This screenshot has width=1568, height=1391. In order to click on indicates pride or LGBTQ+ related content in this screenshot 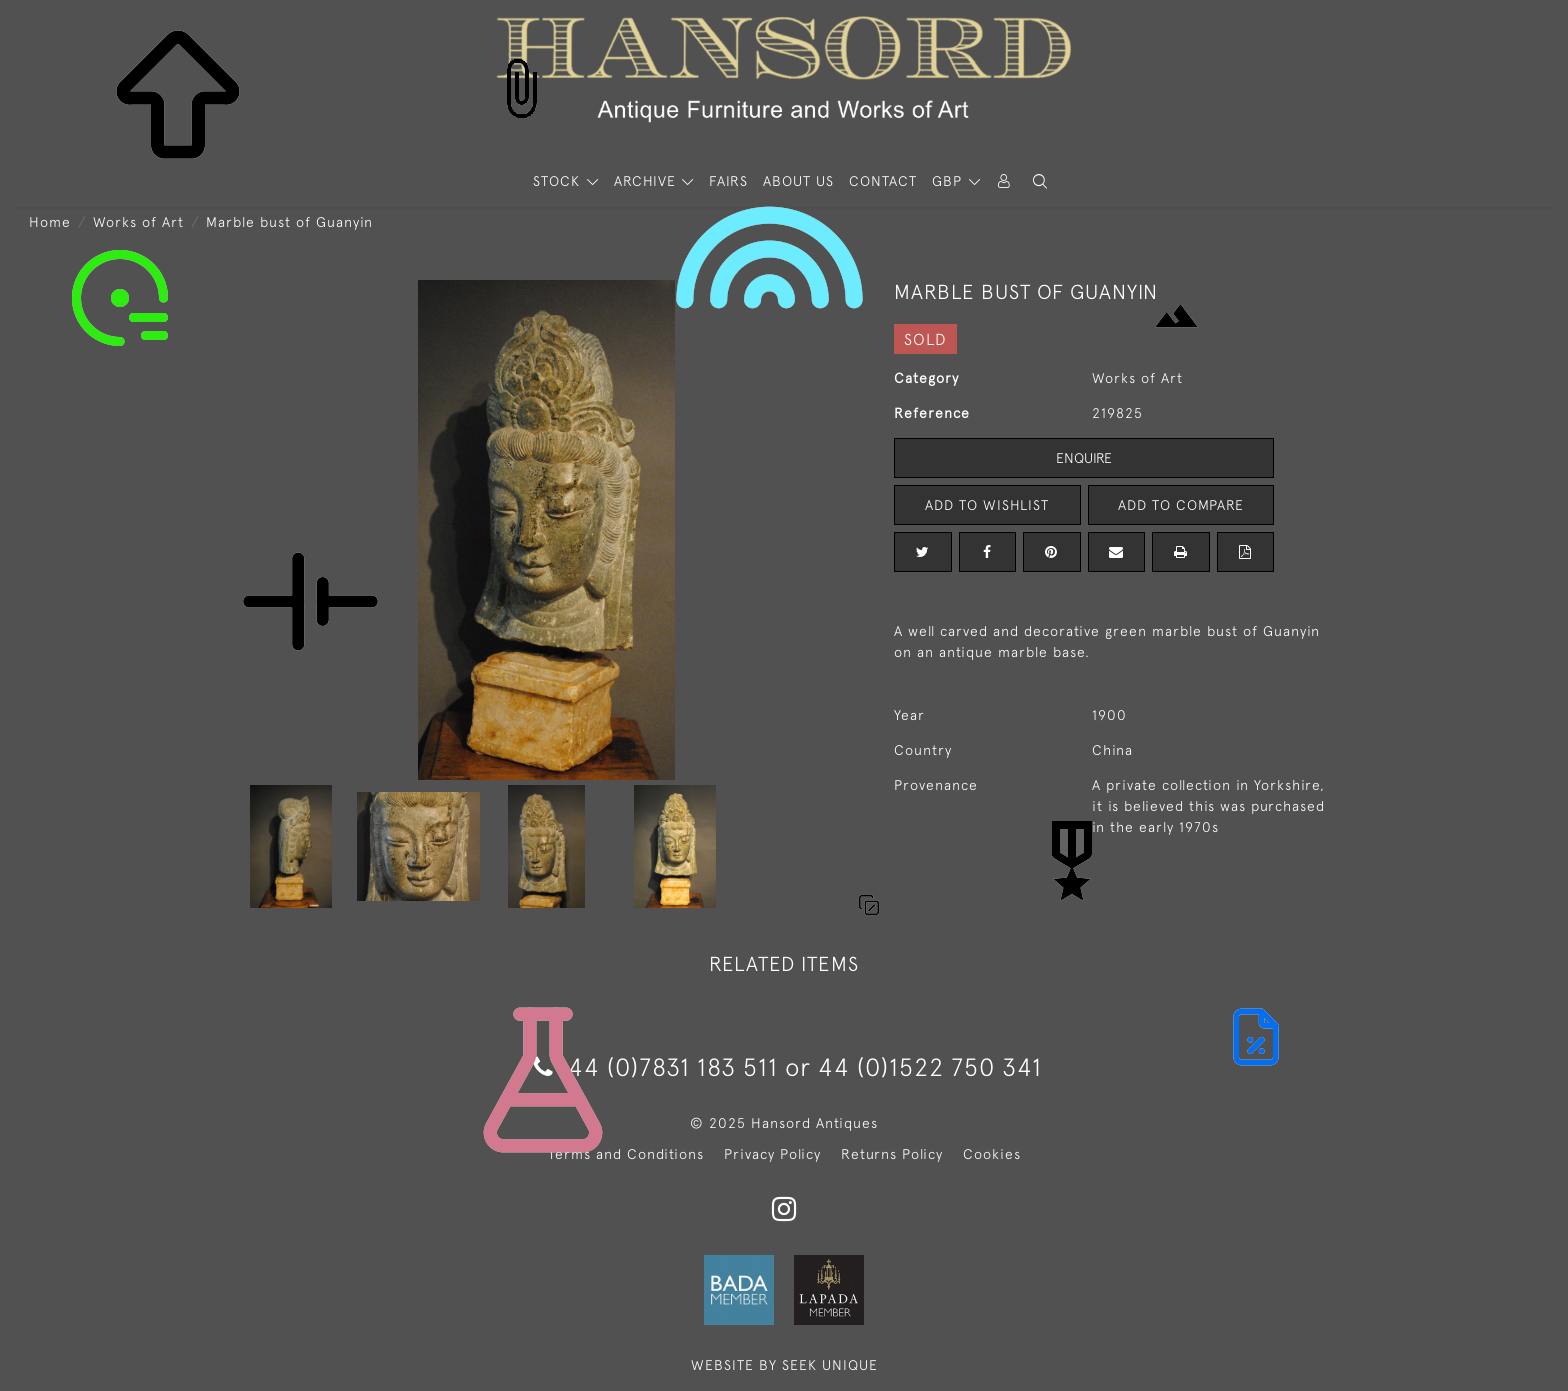, I will do `click(769, 257)`.